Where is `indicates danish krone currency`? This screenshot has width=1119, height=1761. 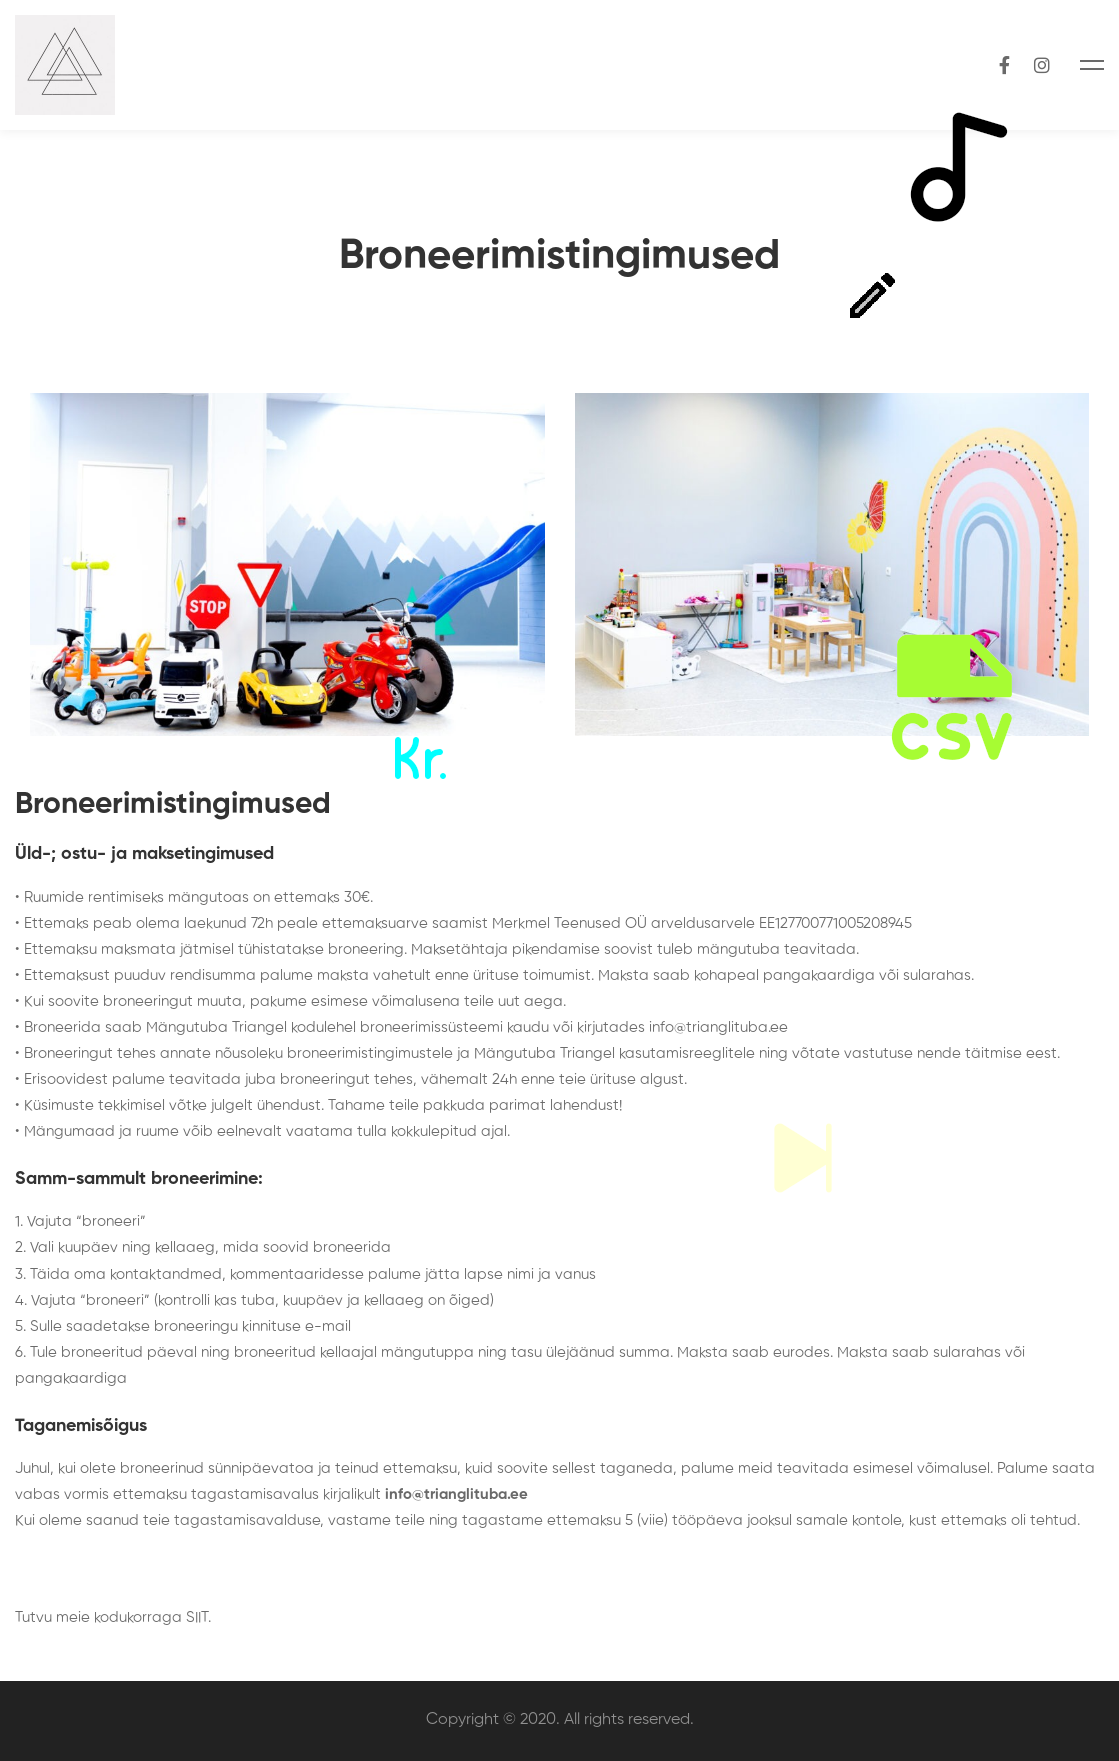 indicates danish krone currency is located at coordinates (419, 758).